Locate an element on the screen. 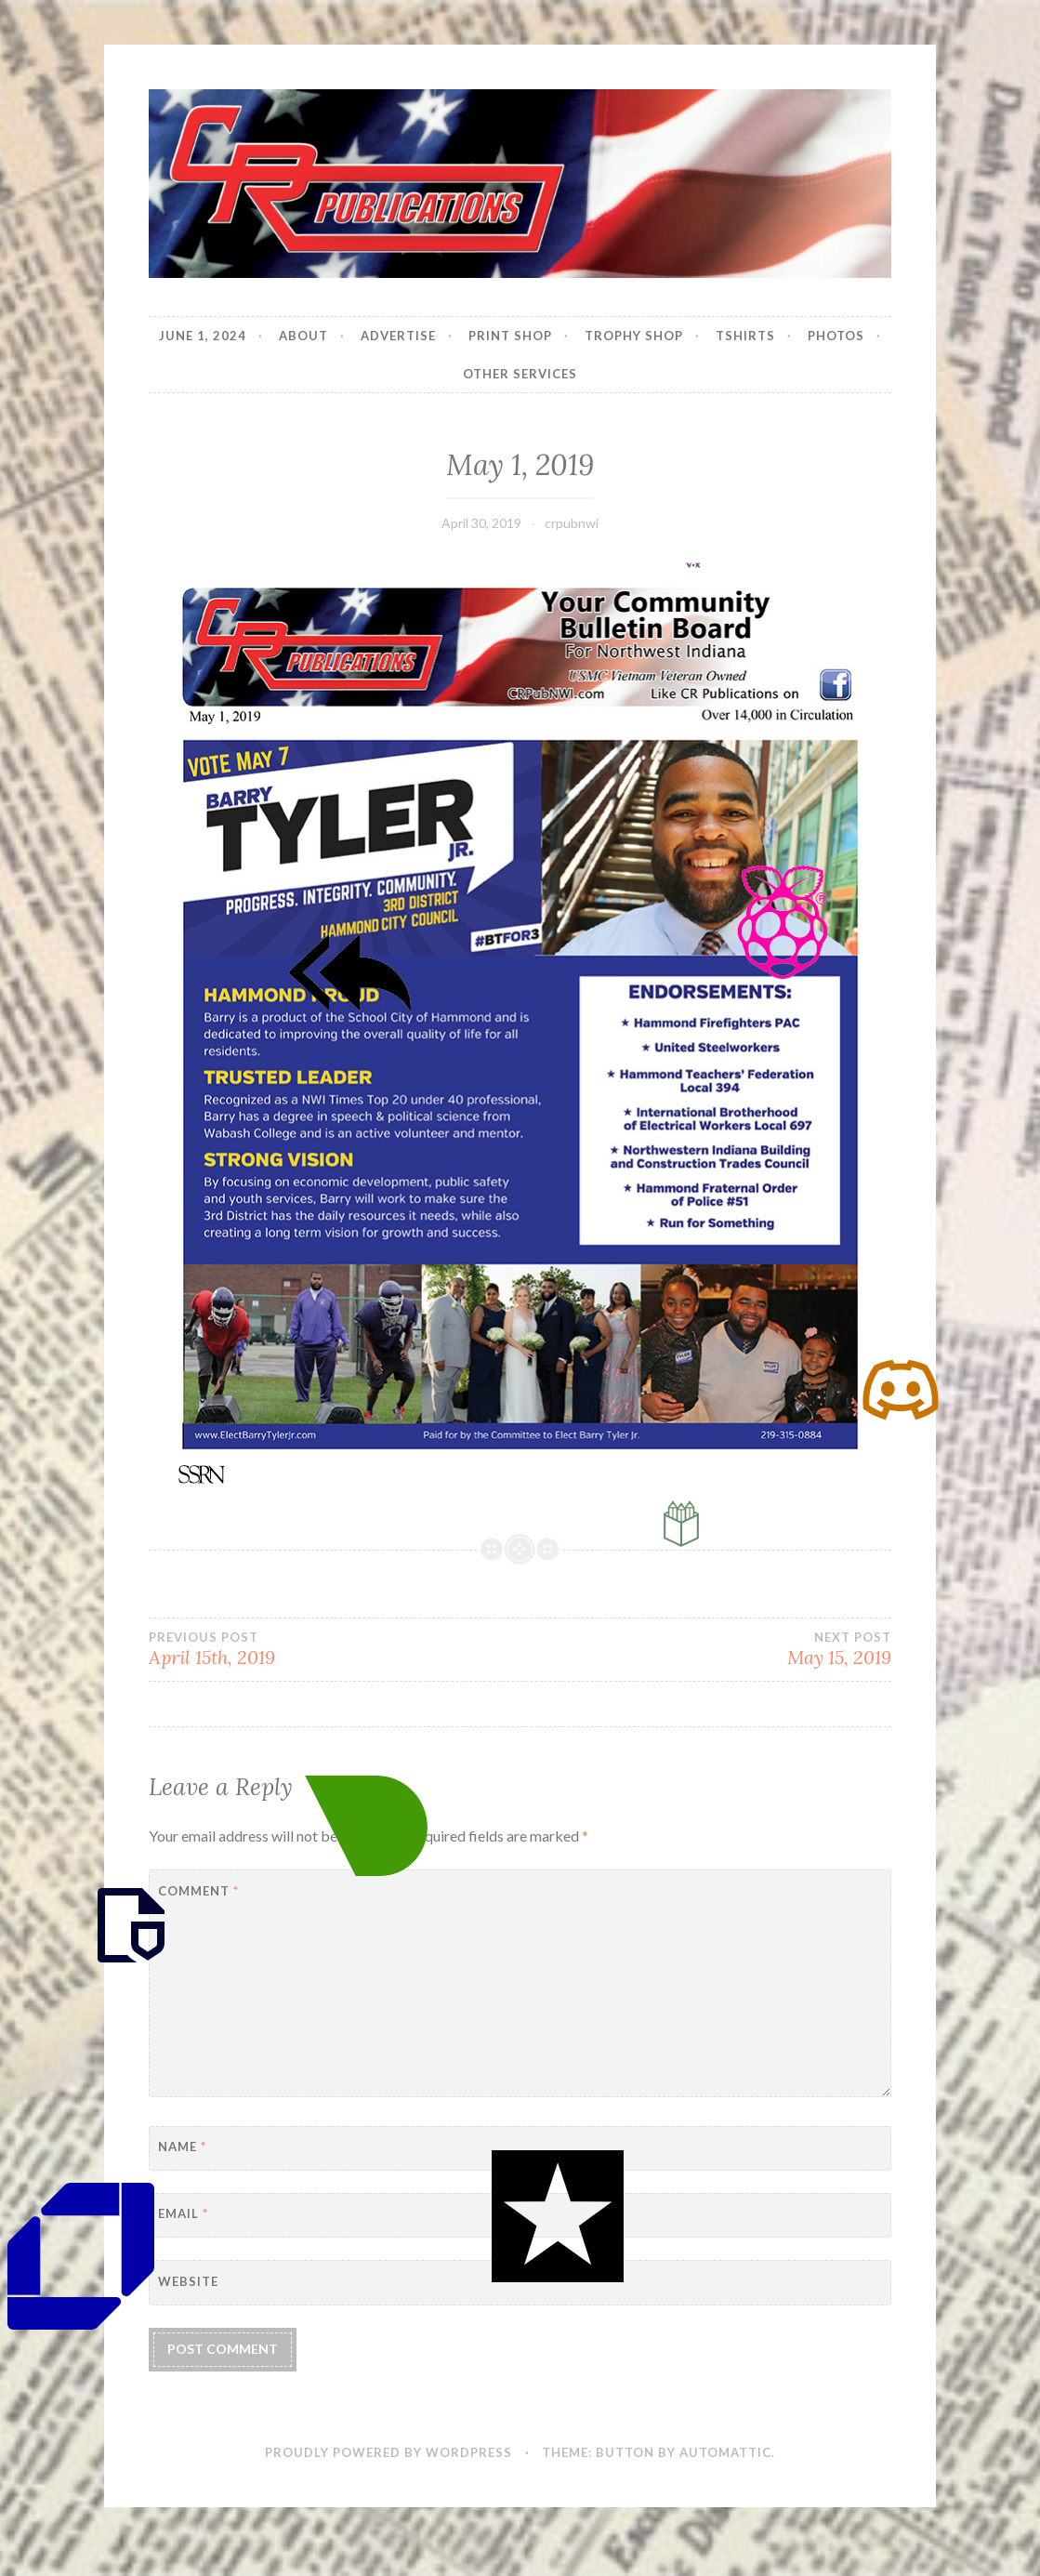  vox media logo is located at coordinates (693, 565).